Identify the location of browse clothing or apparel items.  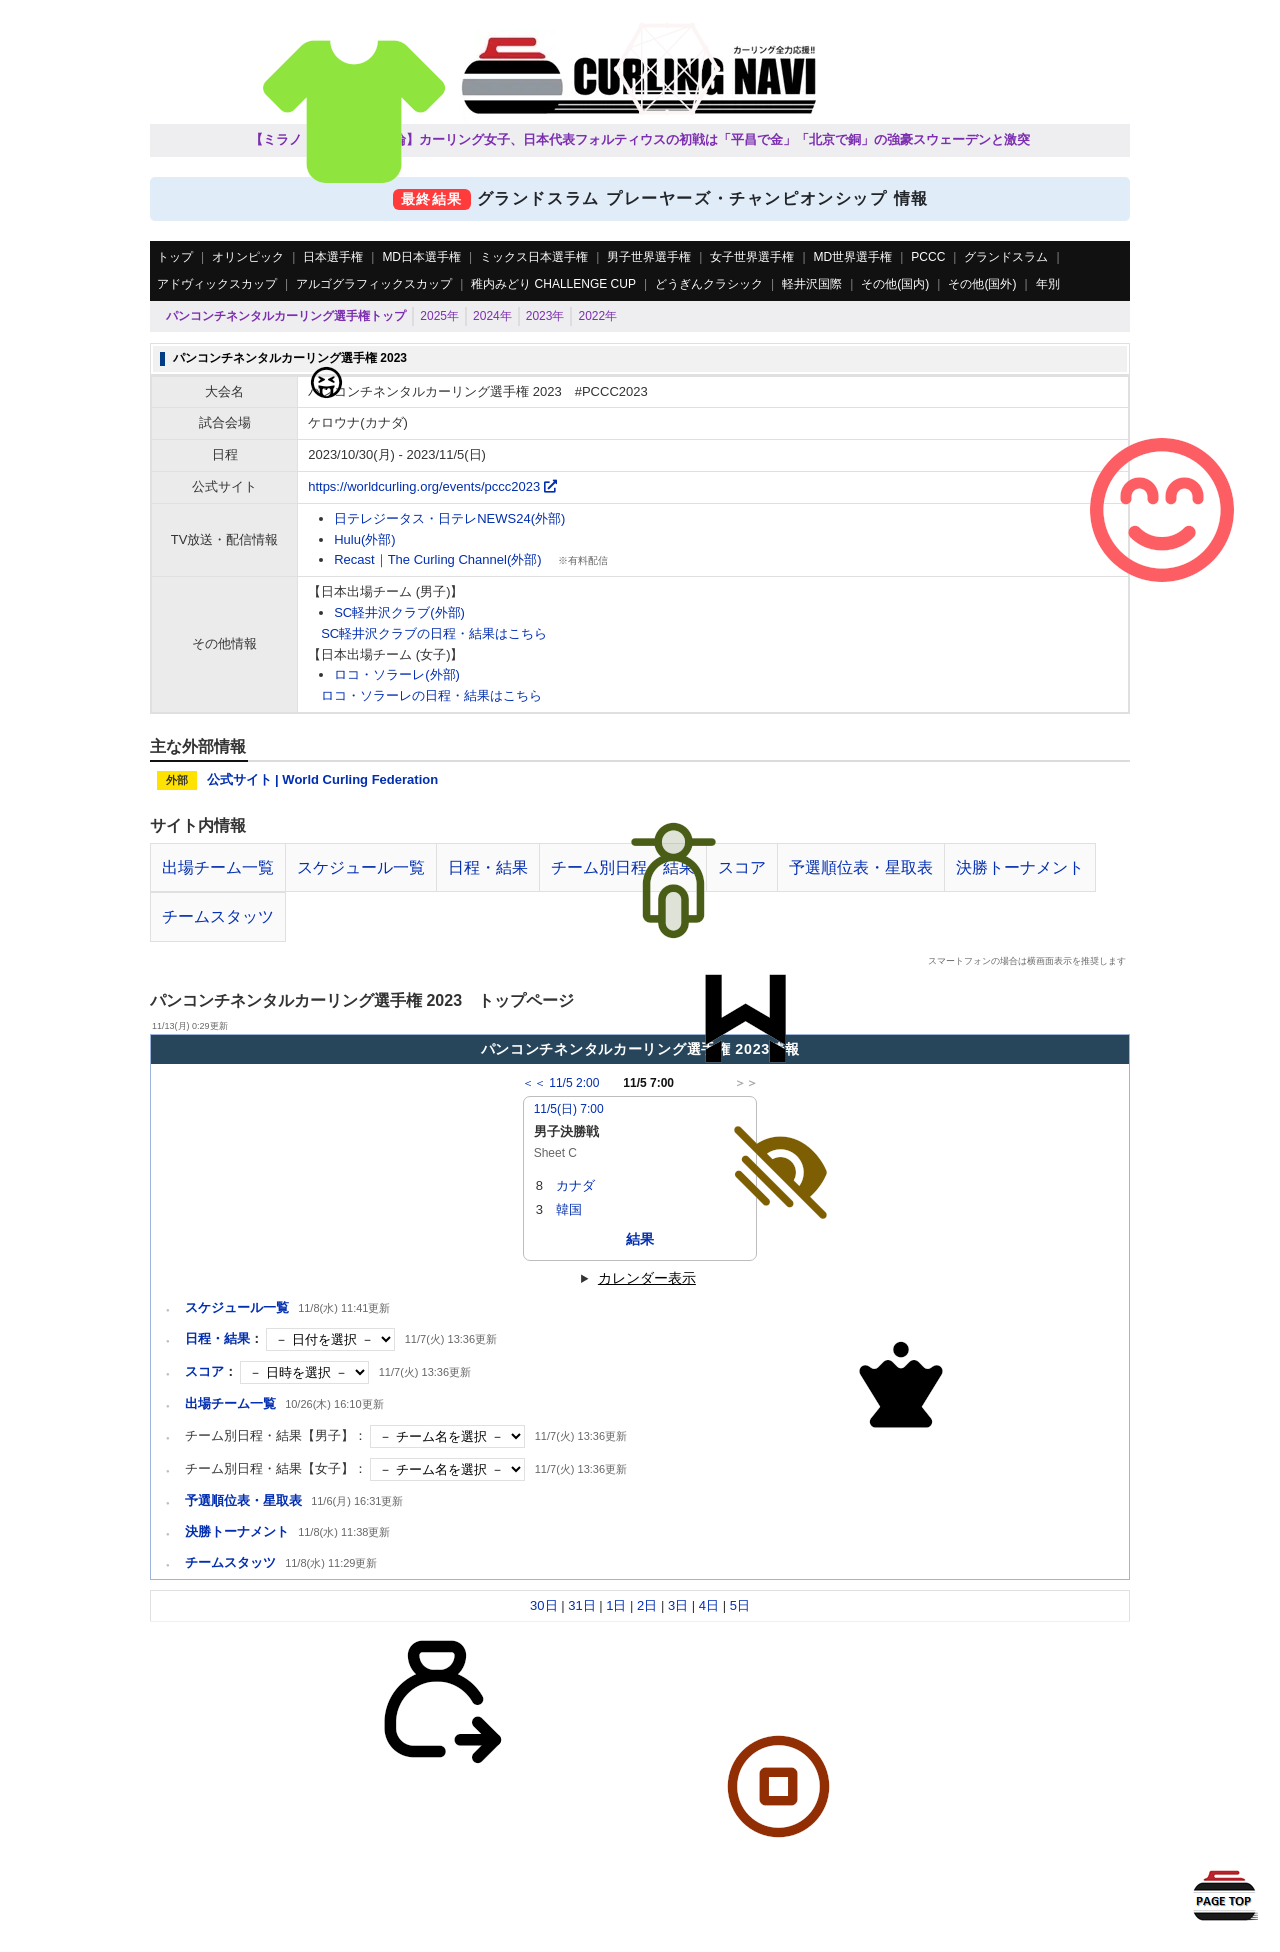
(354, 107).